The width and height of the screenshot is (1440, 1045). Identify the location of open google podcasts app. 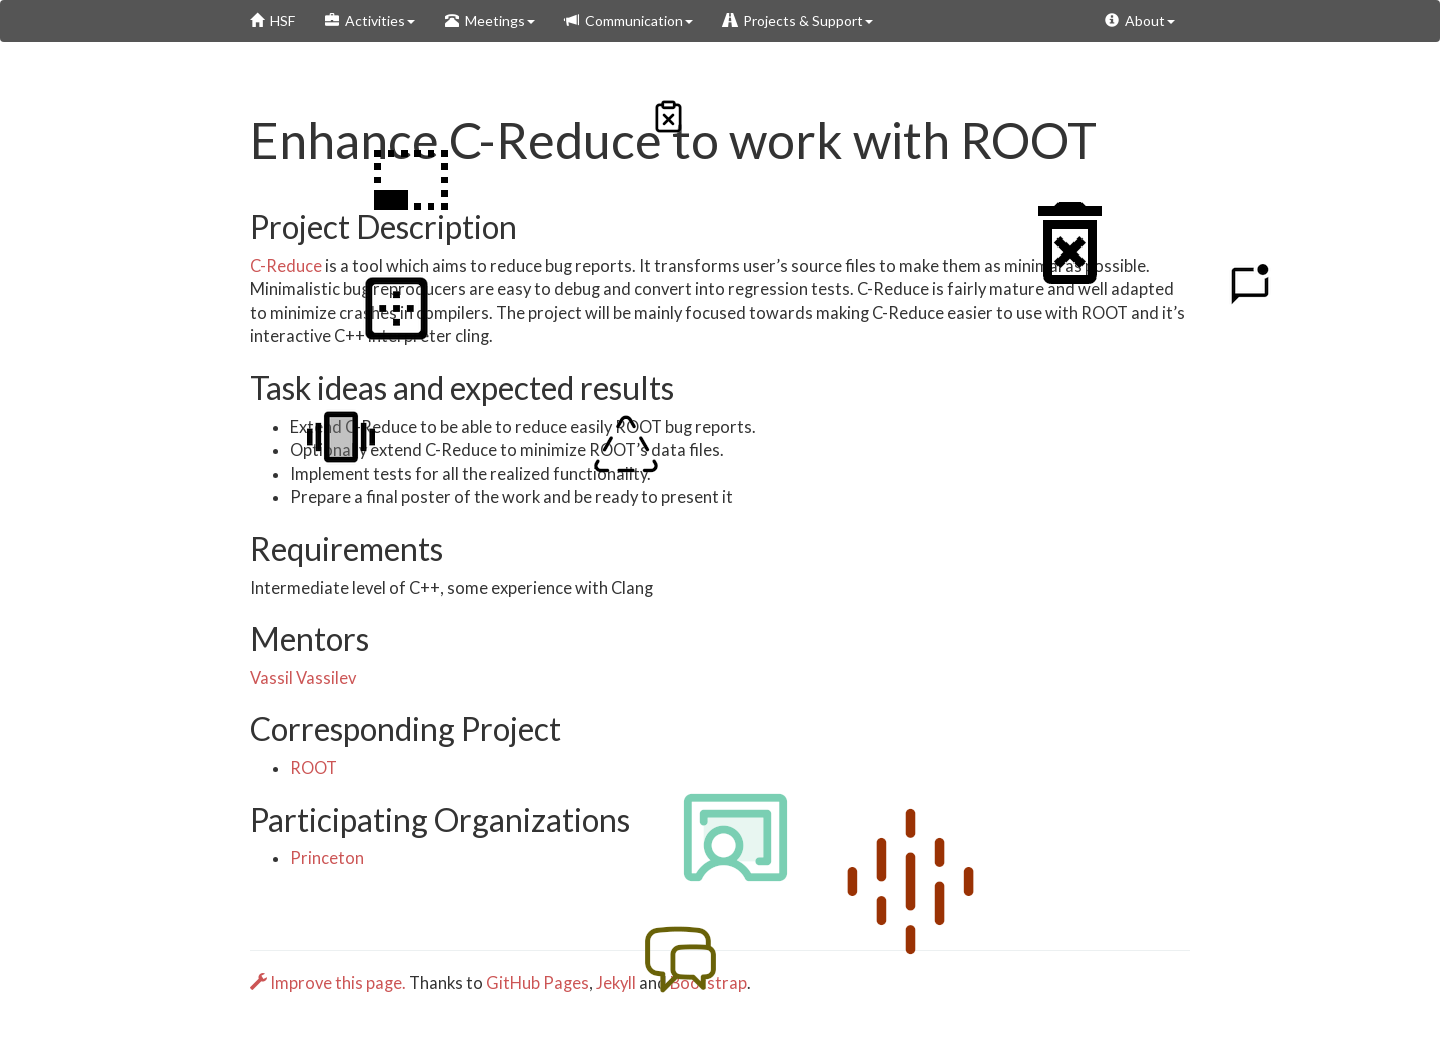
(910, 881).